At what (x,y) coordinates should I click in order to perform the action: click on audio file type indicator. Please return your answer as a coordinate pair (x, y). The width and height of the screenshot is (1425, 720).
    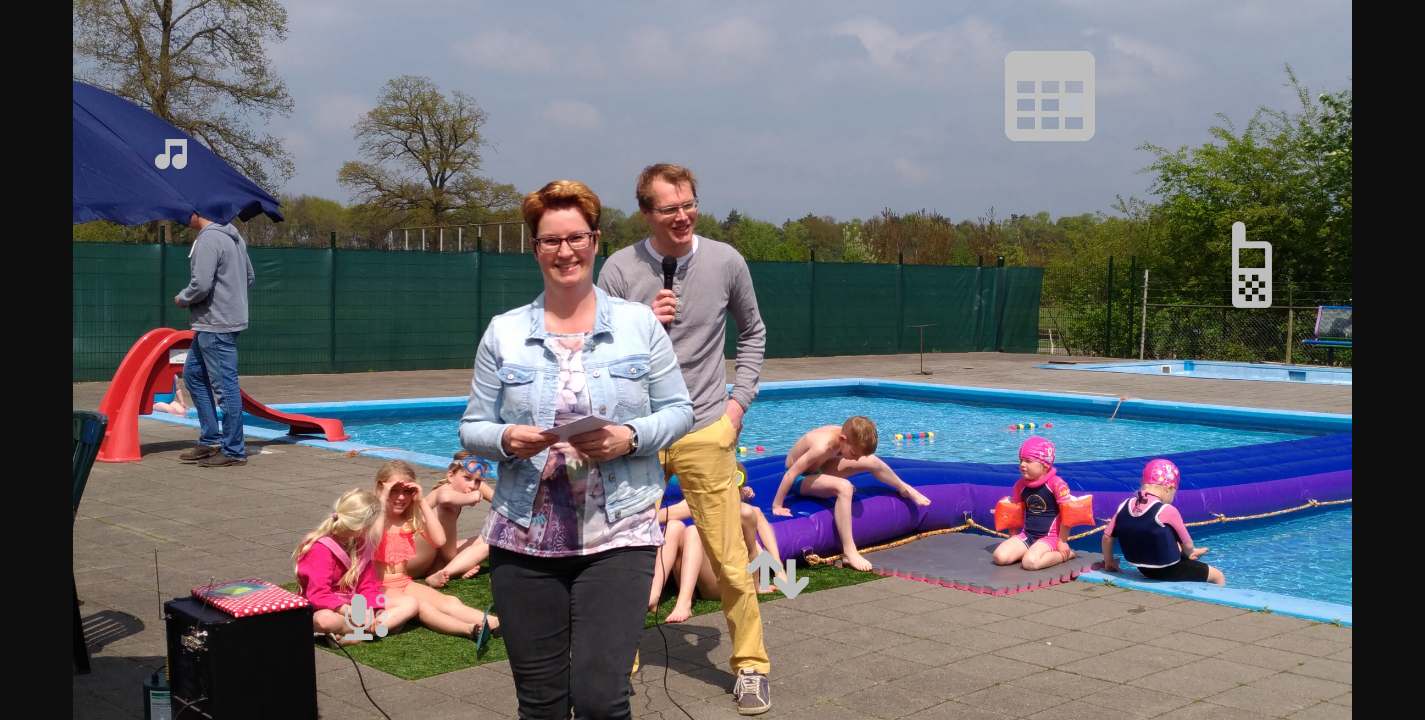
    Looking at the image, I should click on (172, 154).